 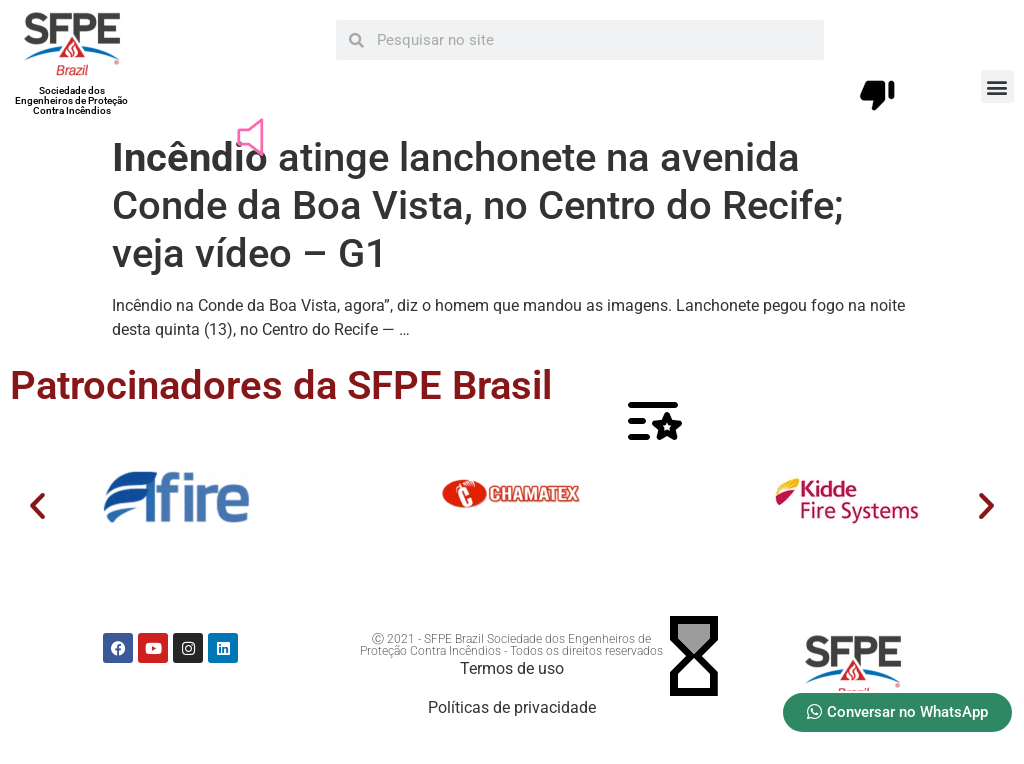 I want to click on speaker with no audio output, so click(x=256, y=137).